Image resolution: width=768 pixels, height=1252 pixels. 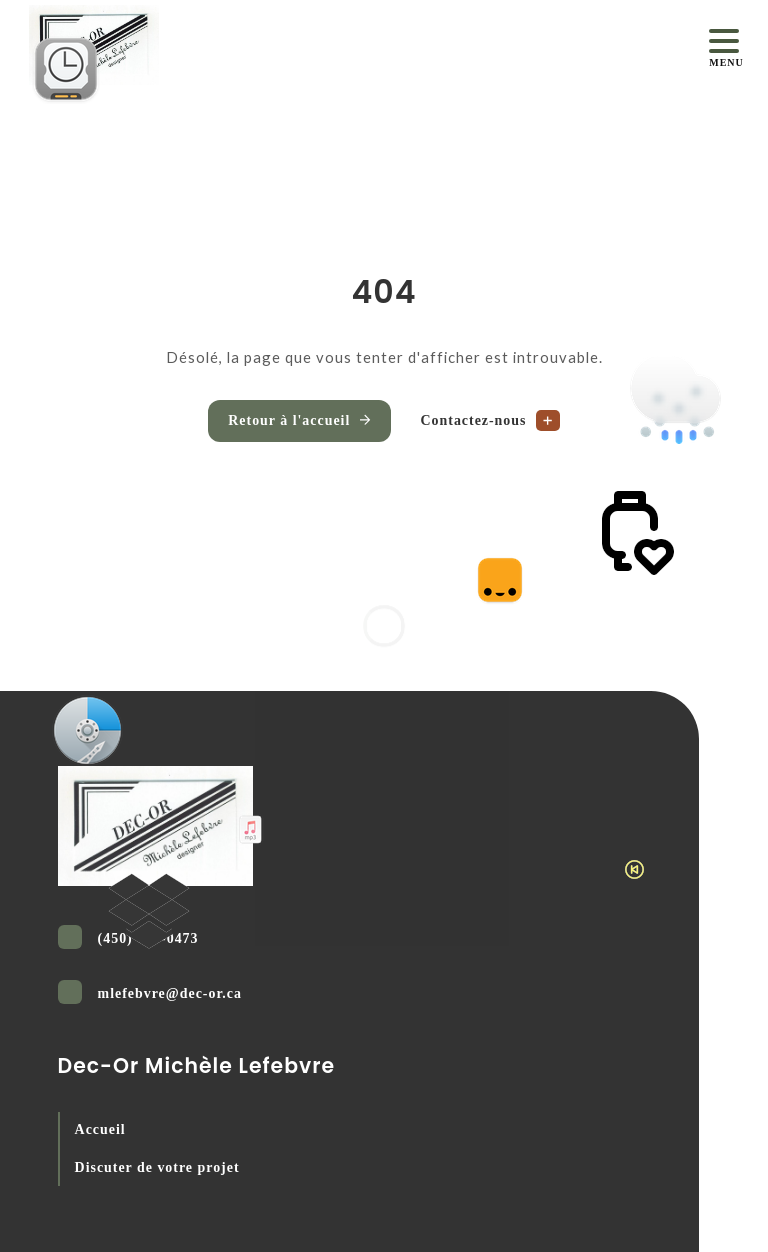 What do you see at coordinates (675, 398) in the screenshot?
I see `indicates mixed precipitation weather conditions` at bounding box center [675, 398].